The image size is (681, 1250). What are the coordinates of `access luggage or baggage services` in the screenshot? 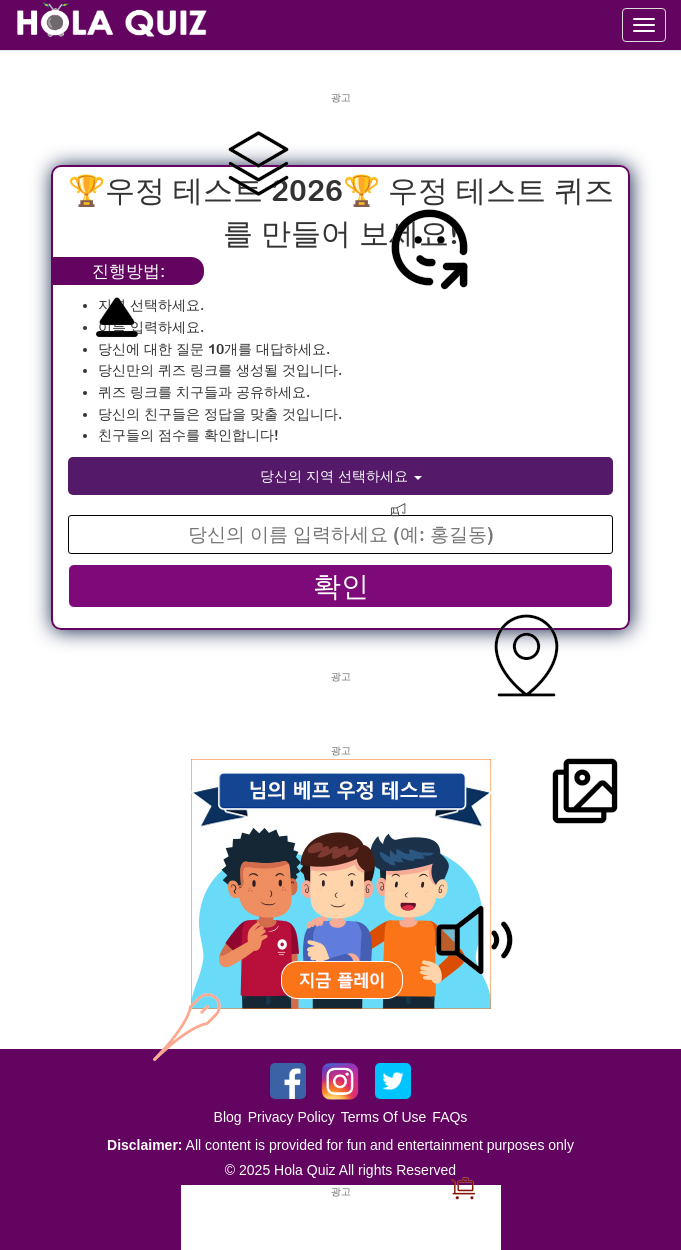 It's located at (463, 1188).